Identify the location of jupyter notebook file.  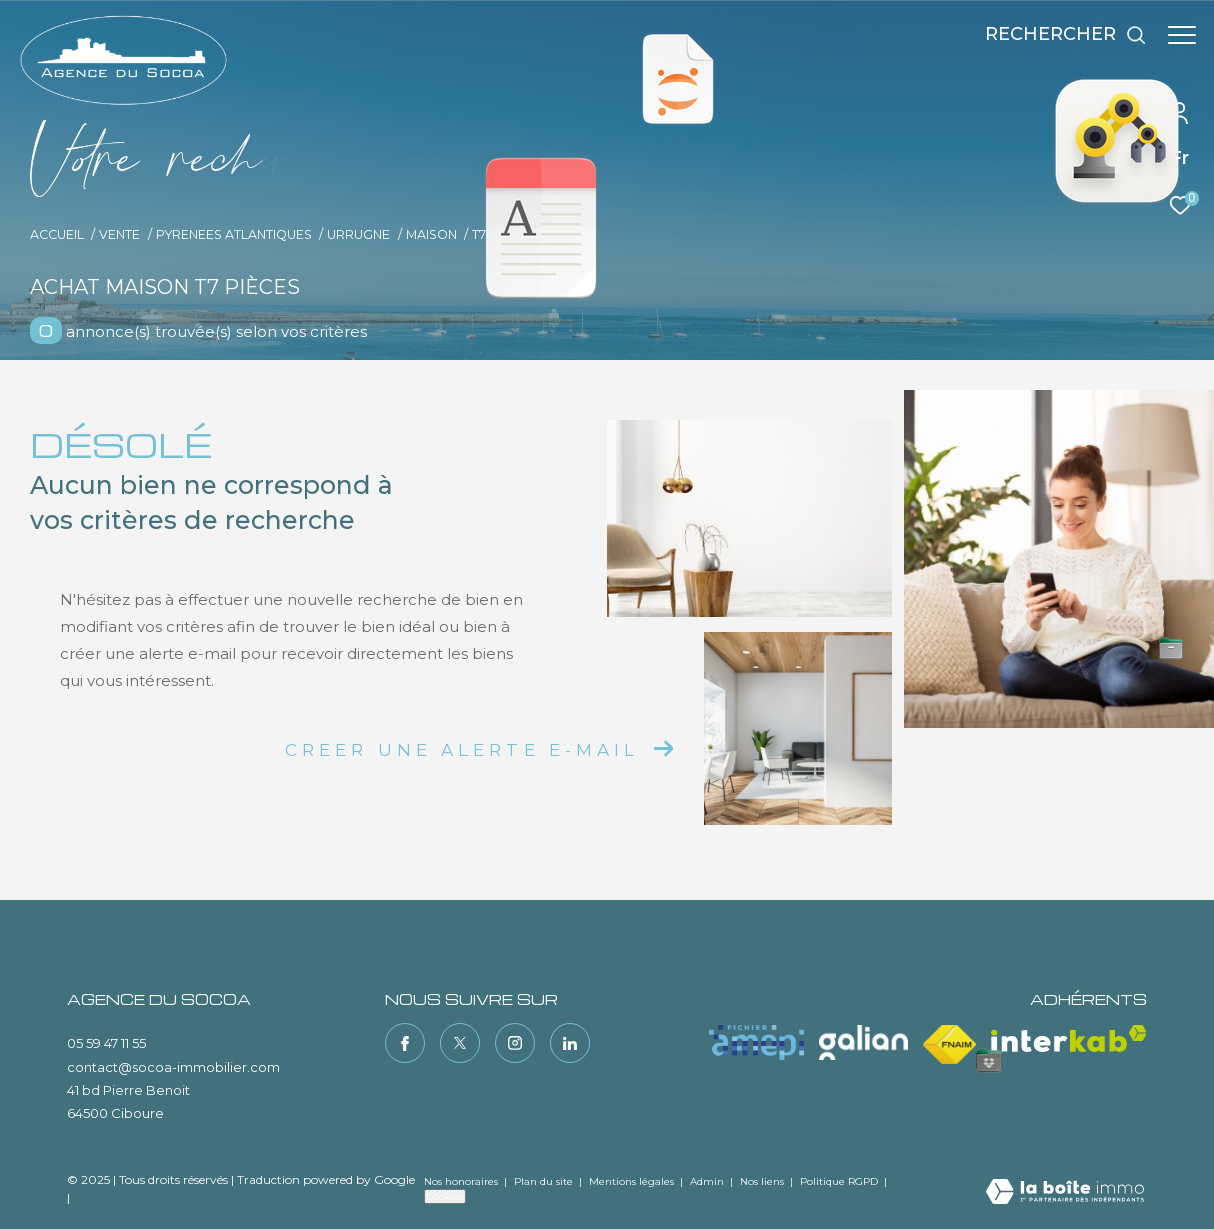
(678, 79).